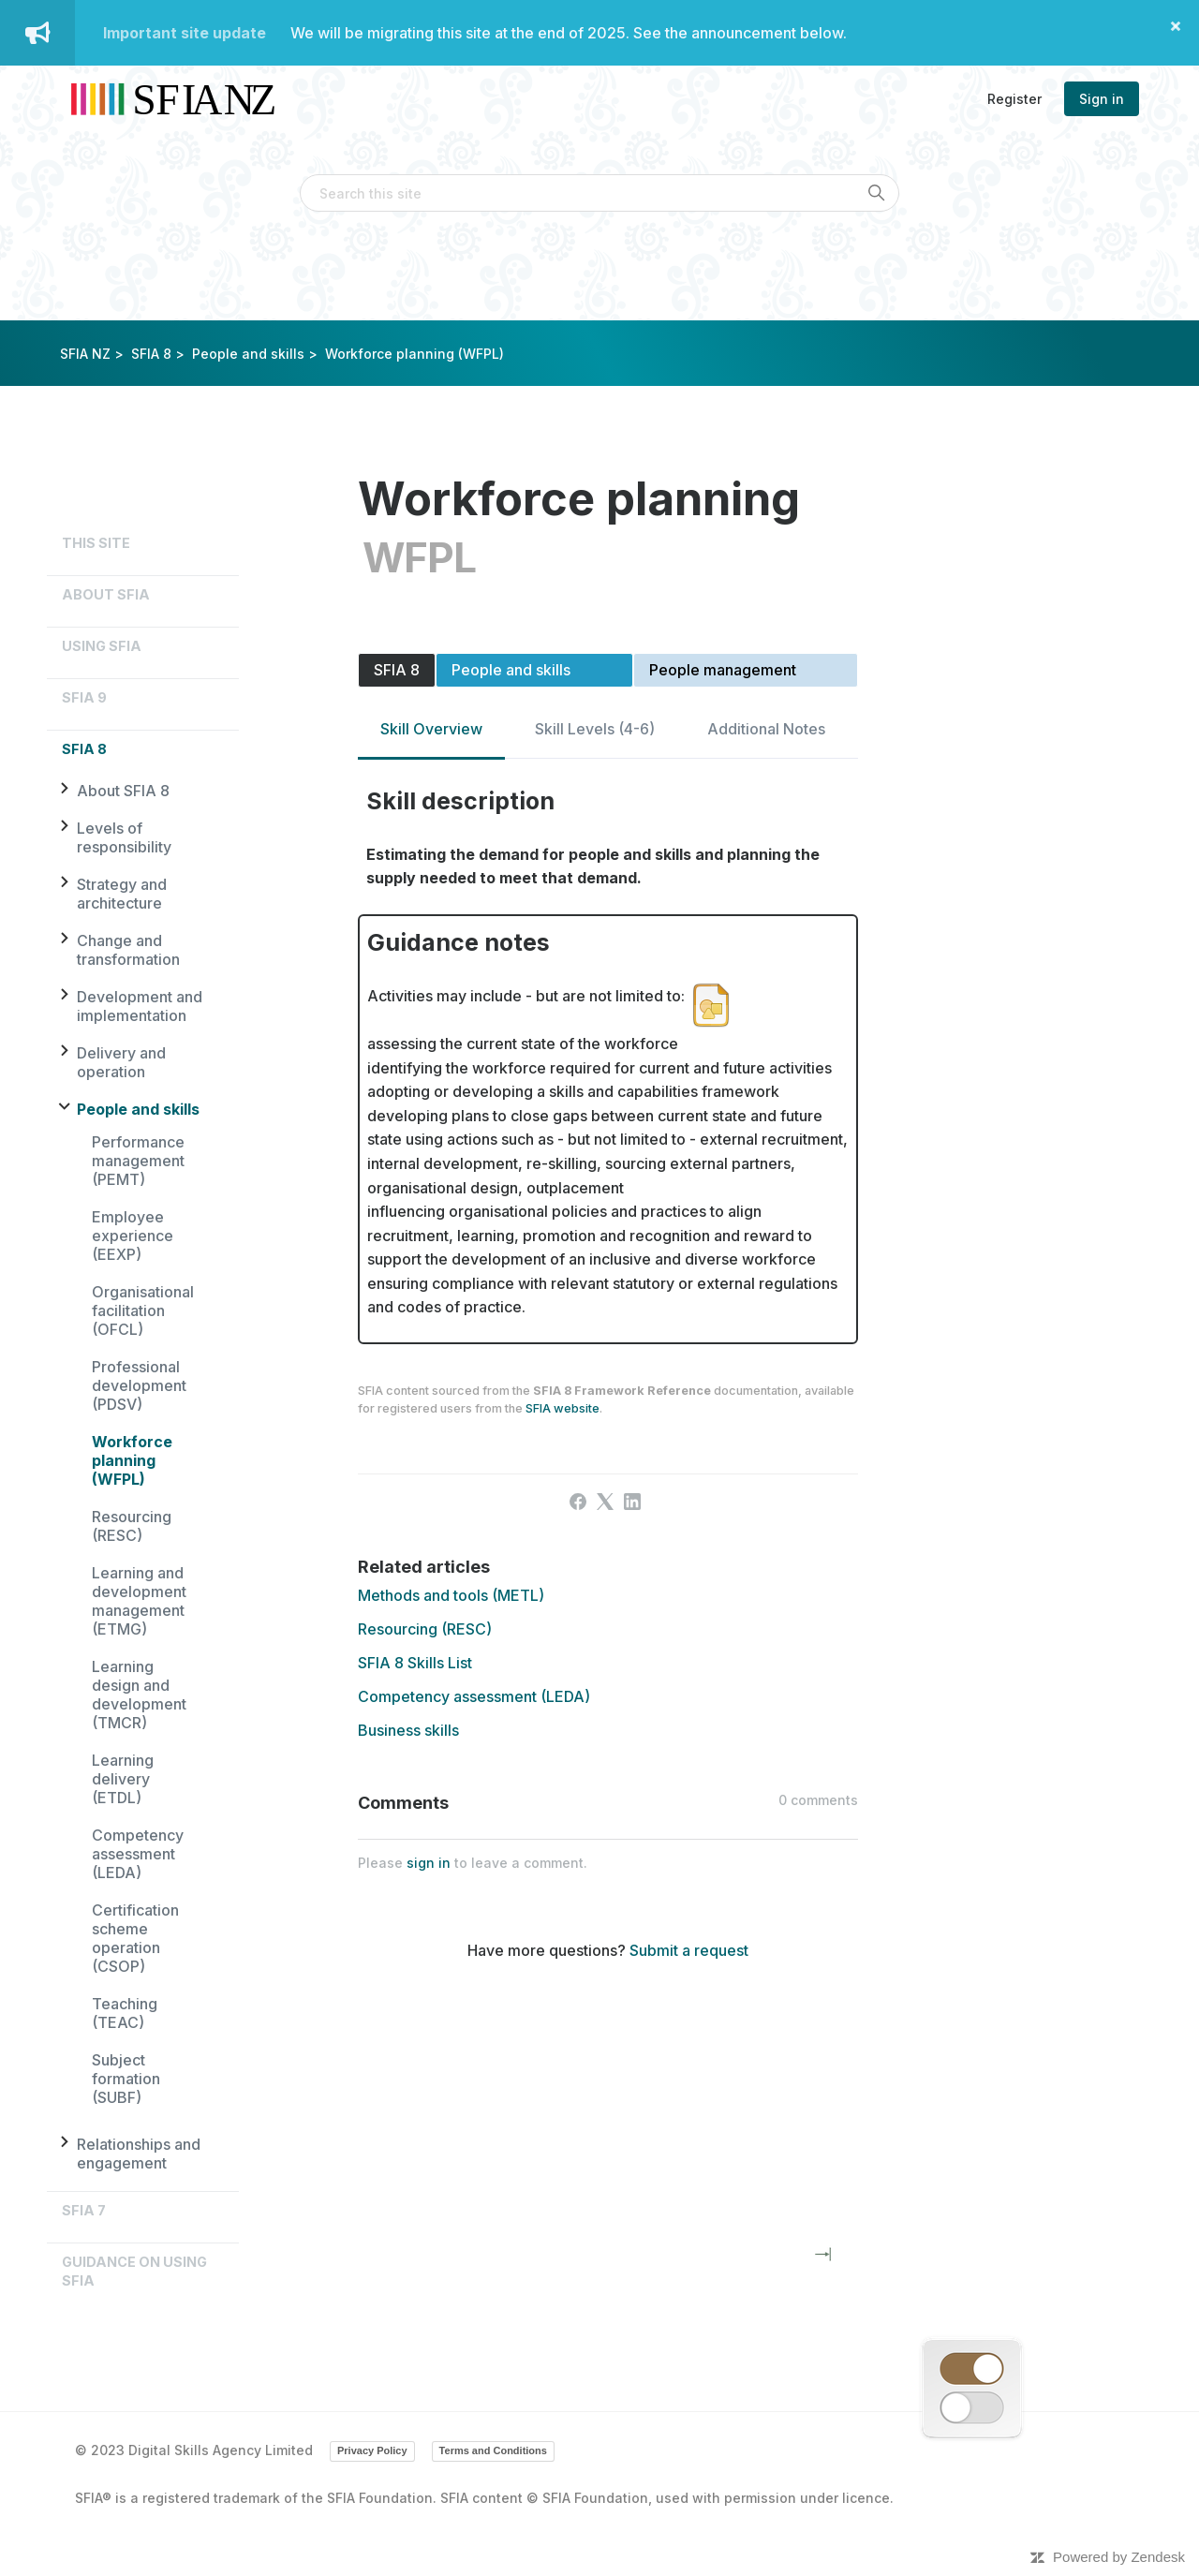 This screenshot has width=1199, height=2576. I want to click on jump to the last item in a list, so click(822, 2254).